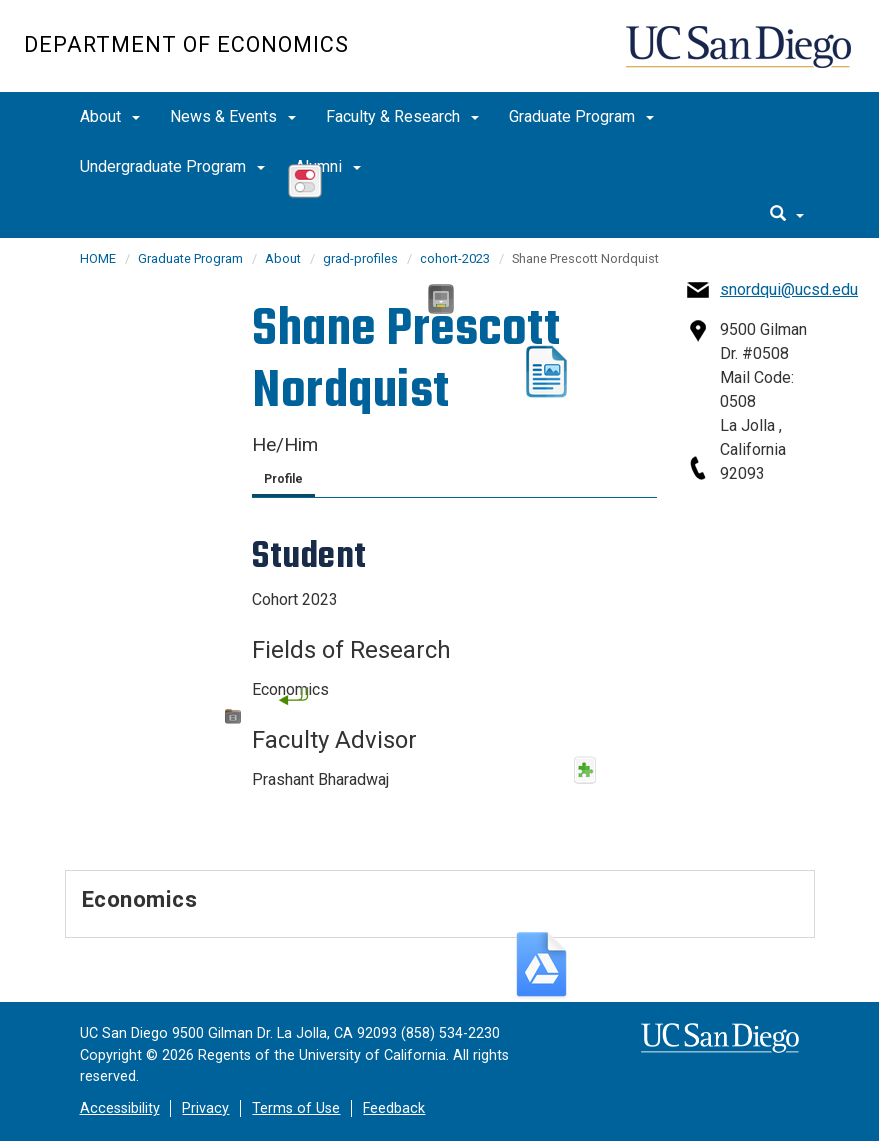 The image size is (879, 1141). I want to click on open your videos folder, so click(233, 716).